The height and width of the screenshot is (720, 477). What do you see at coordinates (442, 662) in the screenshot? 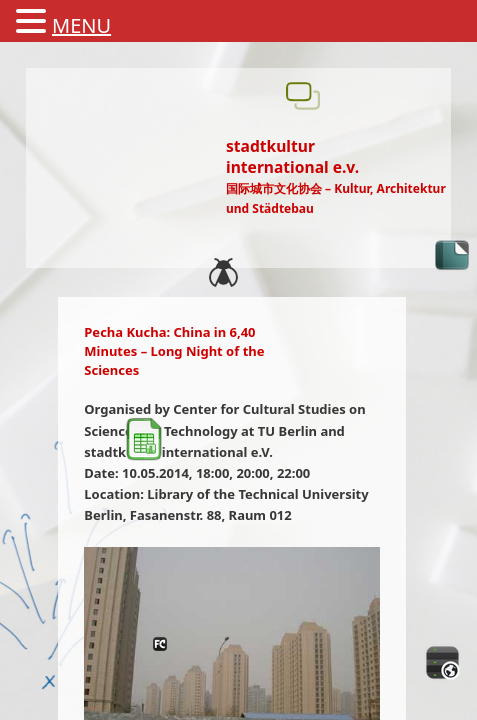
I see `configure web server network settings` at bounding box center [442, 662].